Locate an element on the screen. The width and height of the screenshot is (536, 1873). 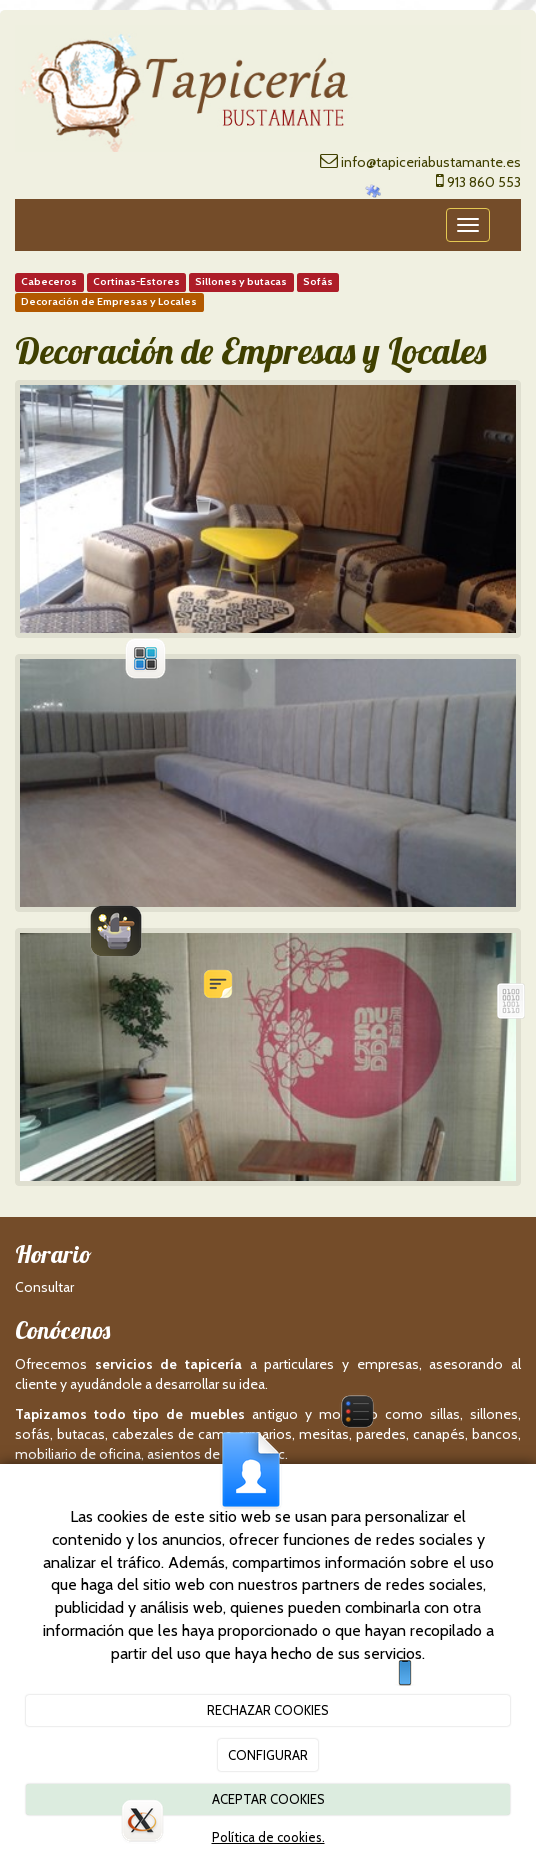
open forge sparks app for git forge notifications is located at coordinates (116, 931).